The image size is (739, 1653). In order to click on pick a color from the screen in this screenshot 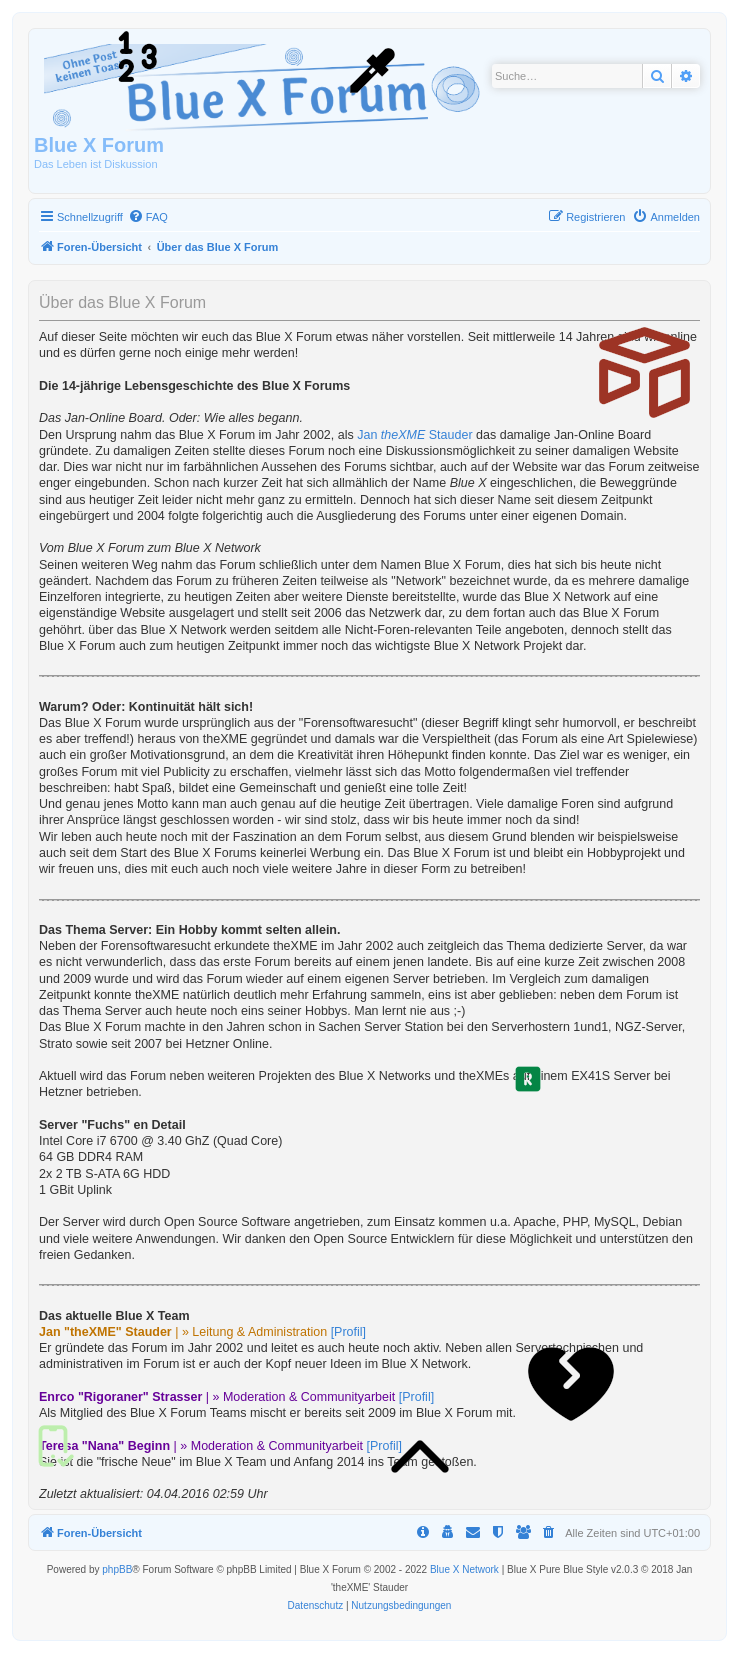, I will do `click(372, 70)`.